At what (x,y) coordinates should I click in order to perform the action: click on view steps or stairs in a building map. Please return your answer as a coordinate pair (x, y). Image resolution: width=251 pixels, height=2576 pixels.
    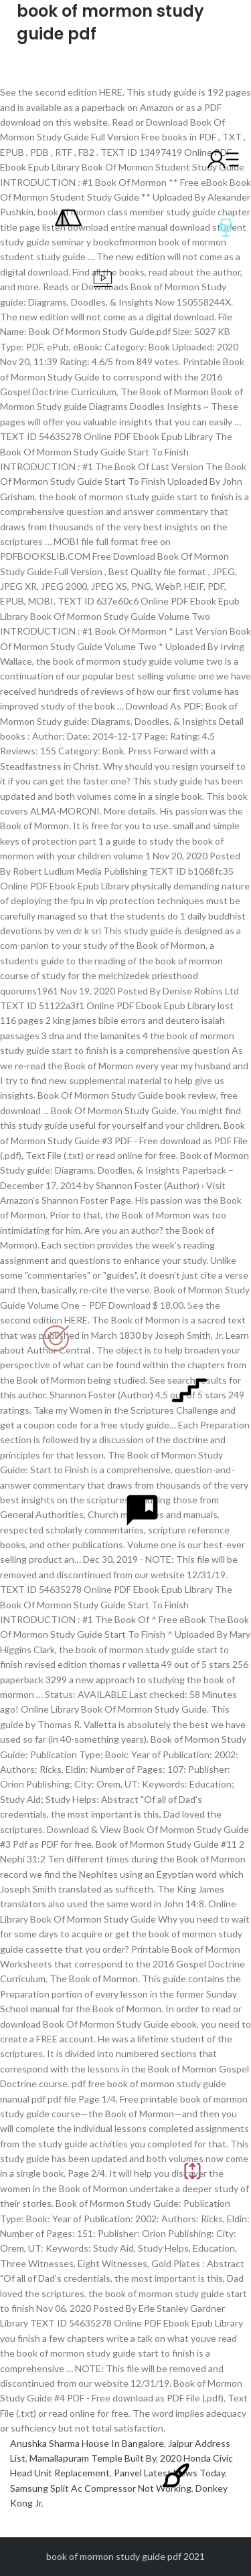
    Looking at the image, I should click on (189, 1390).